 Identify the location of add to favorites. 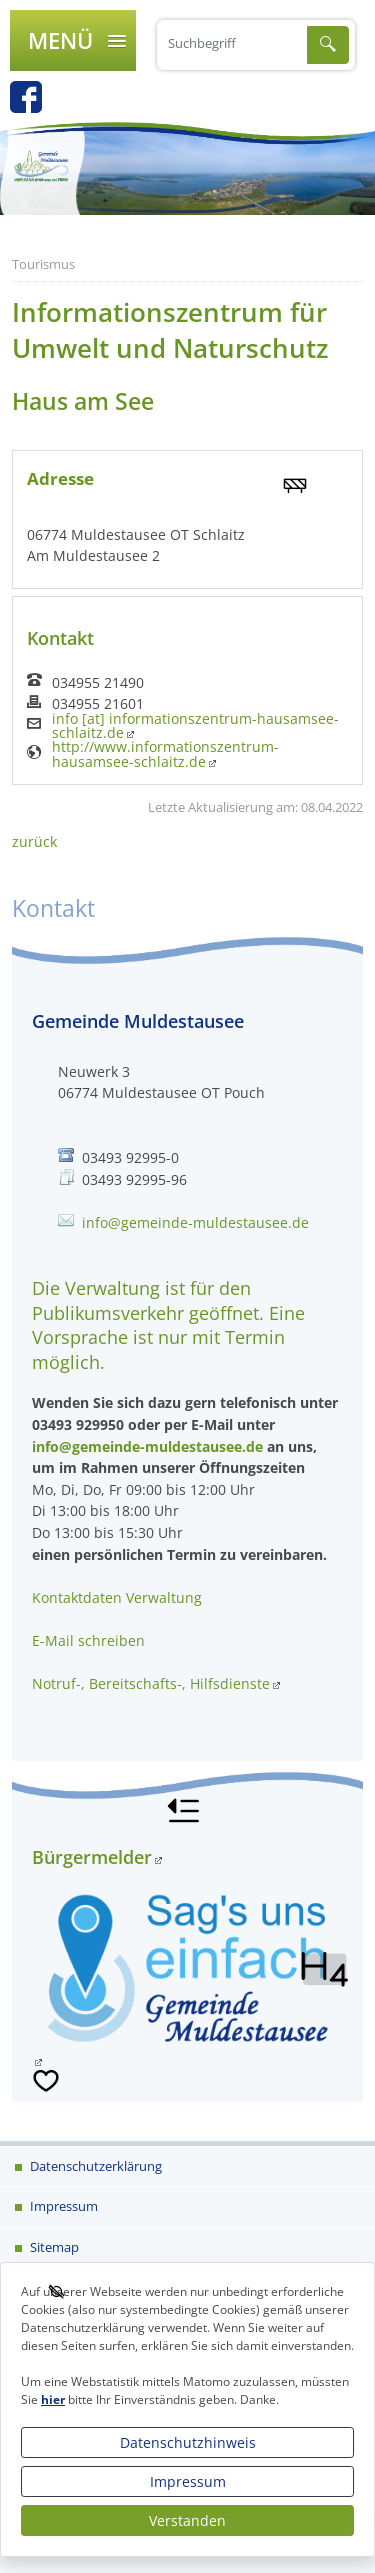
(46, 2080).